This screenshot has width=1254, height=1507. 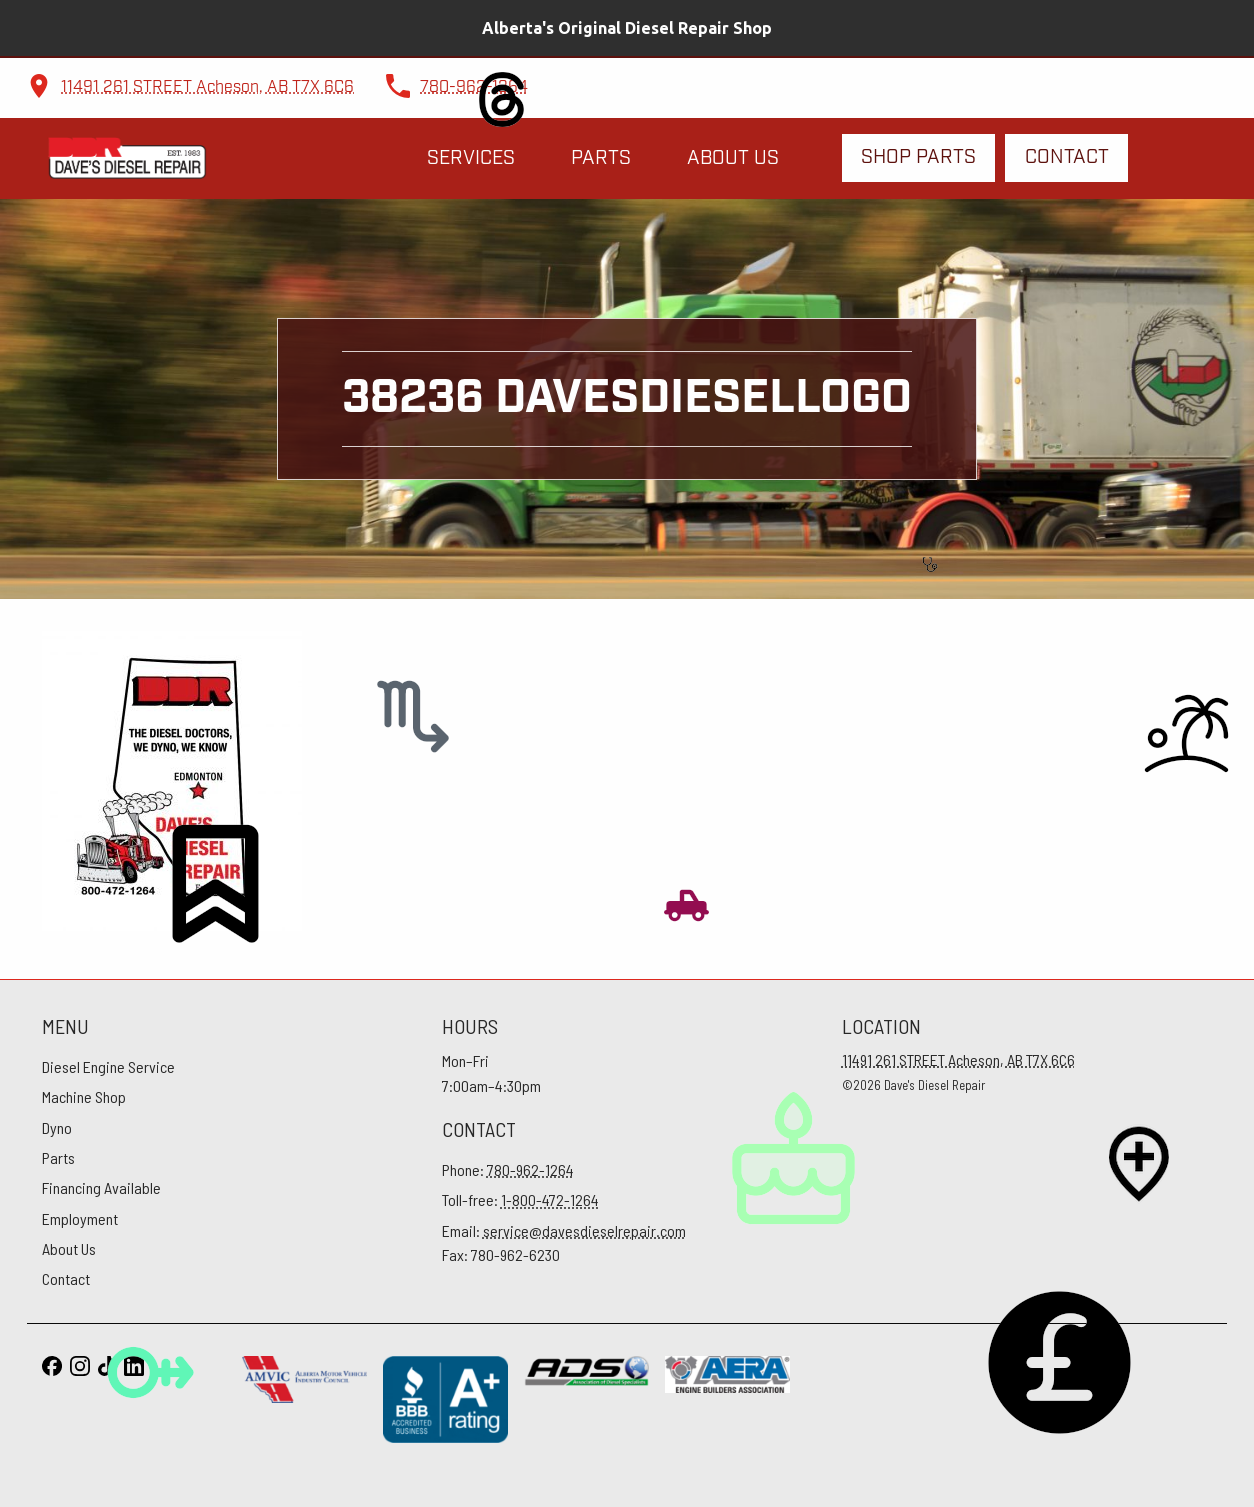 I want to click on view birthday or celebration notifications, so click(x=793, y=1167).